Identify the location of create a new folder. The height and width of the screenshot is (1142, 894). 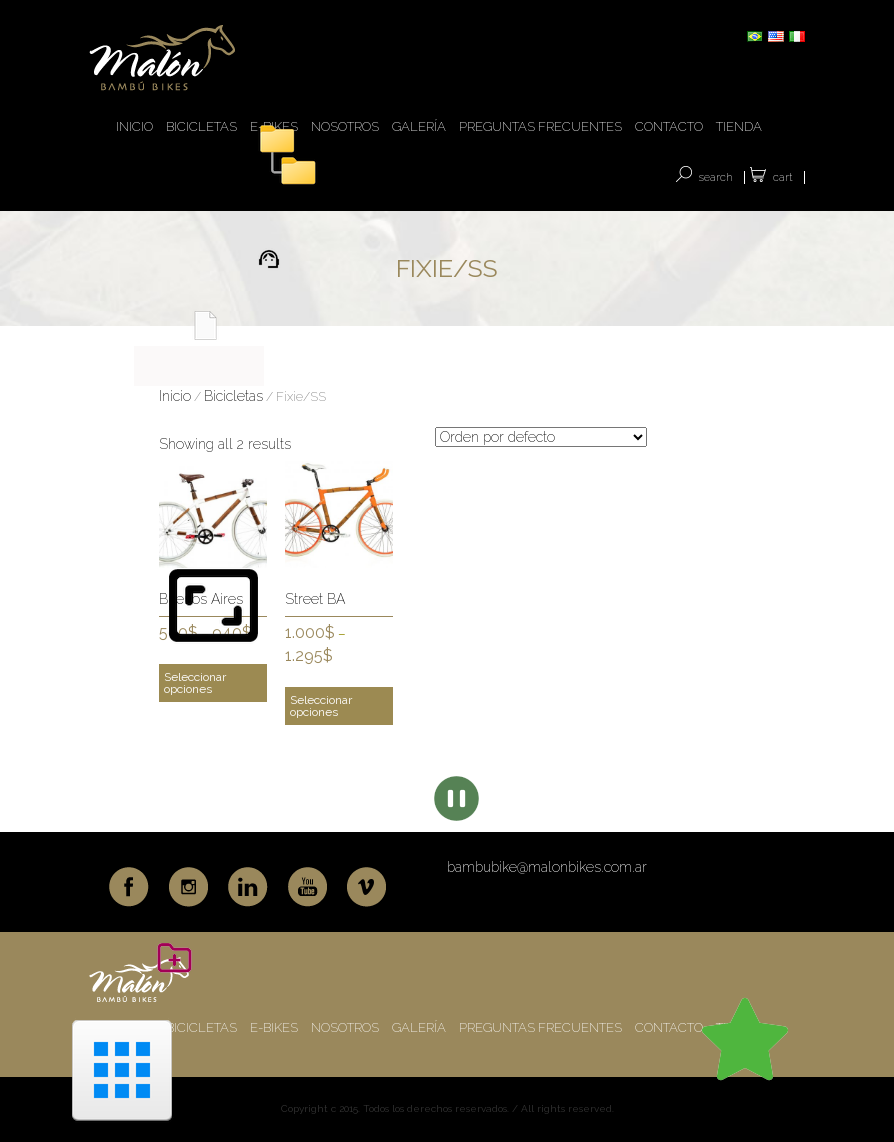
(174, 958).